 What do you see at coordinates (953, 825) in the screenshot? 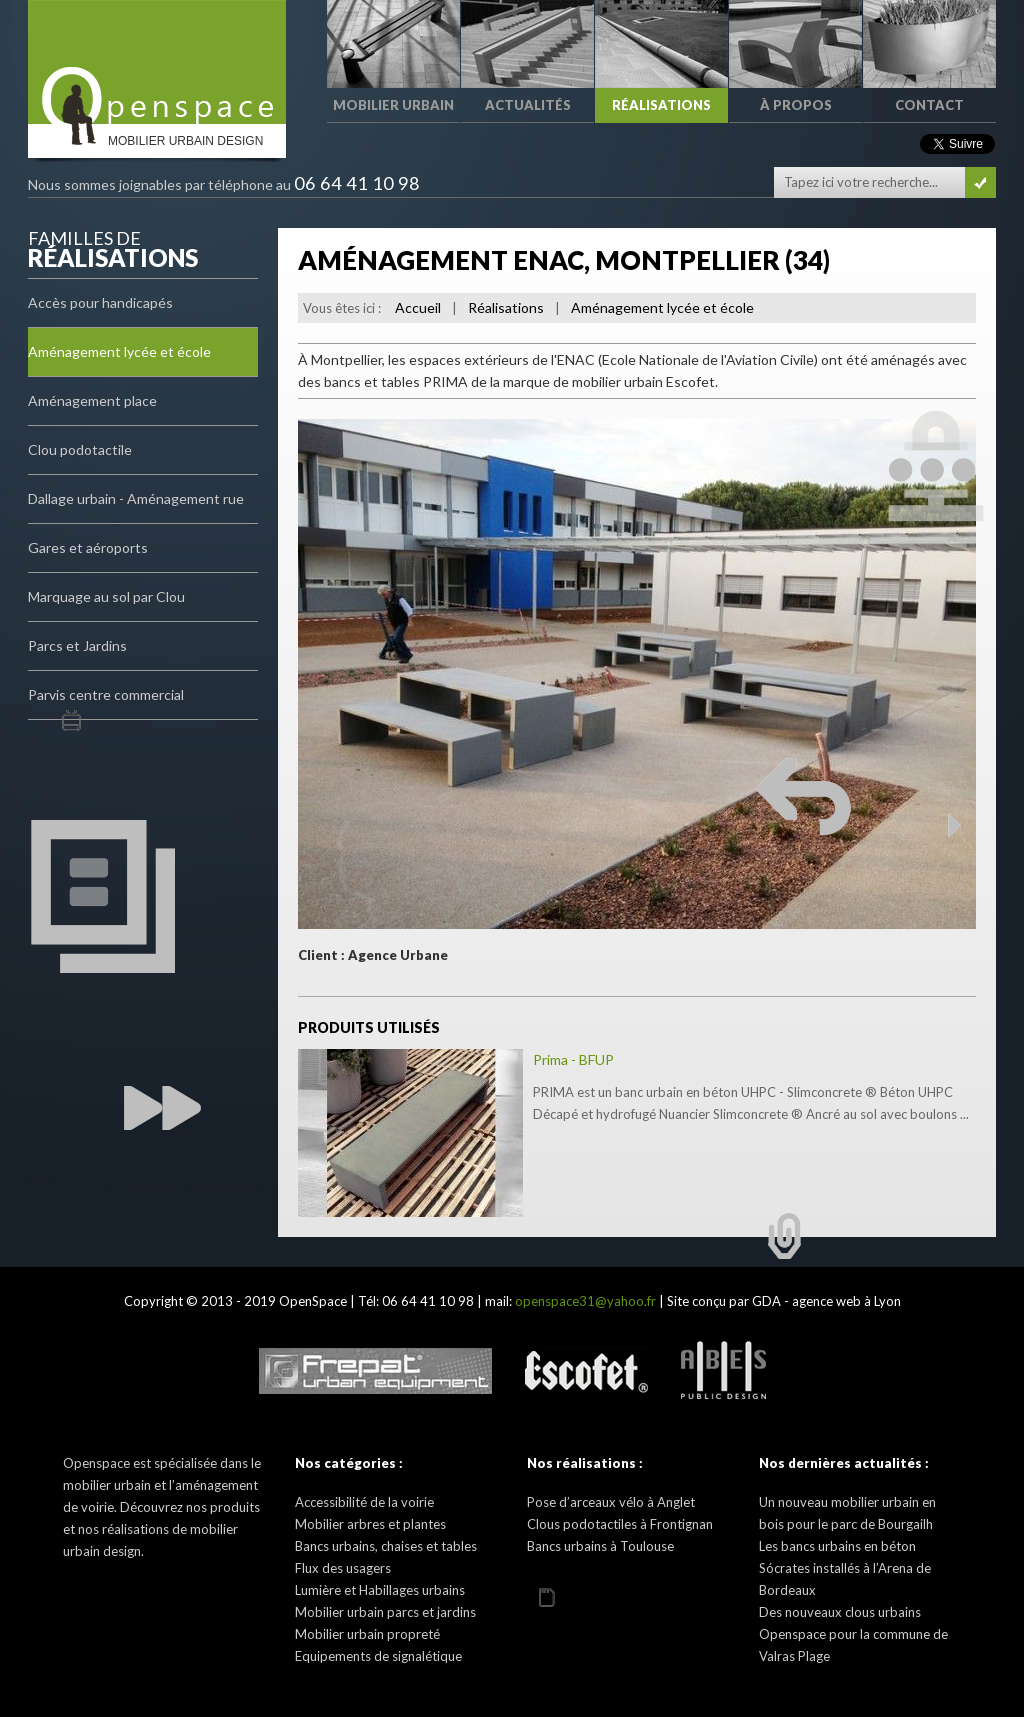
I see `navigate to the next item or screen` at bounding box center [953, 825].